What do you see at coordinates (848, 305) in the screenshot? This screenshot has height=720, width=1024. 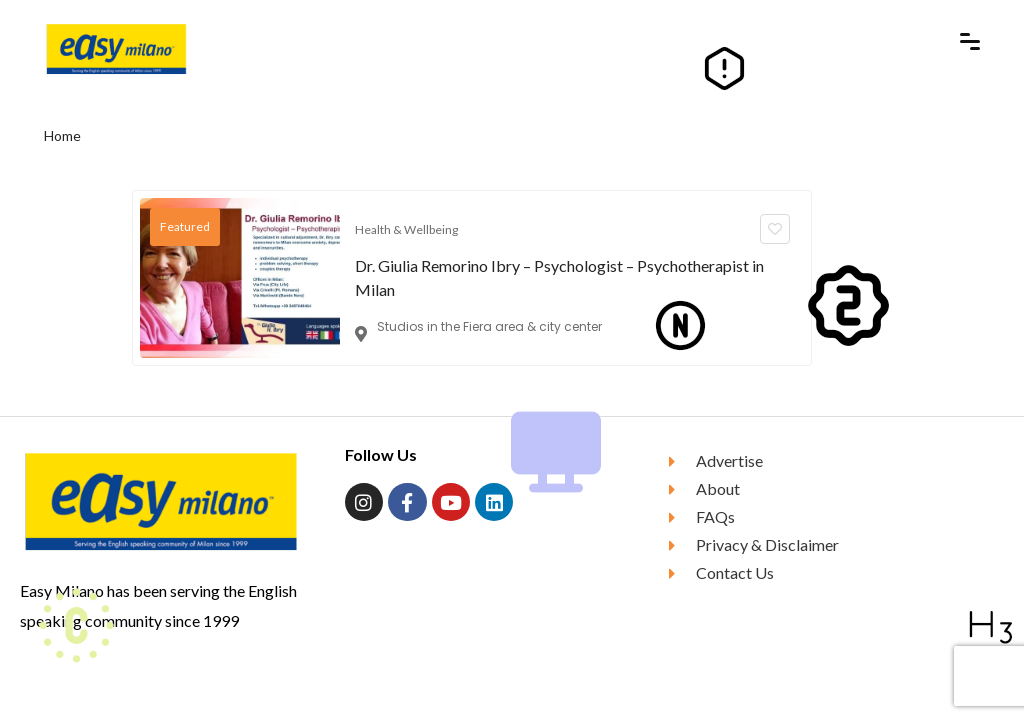 I see `indicates second place or runner-up status` at bounding box center [848, 305].